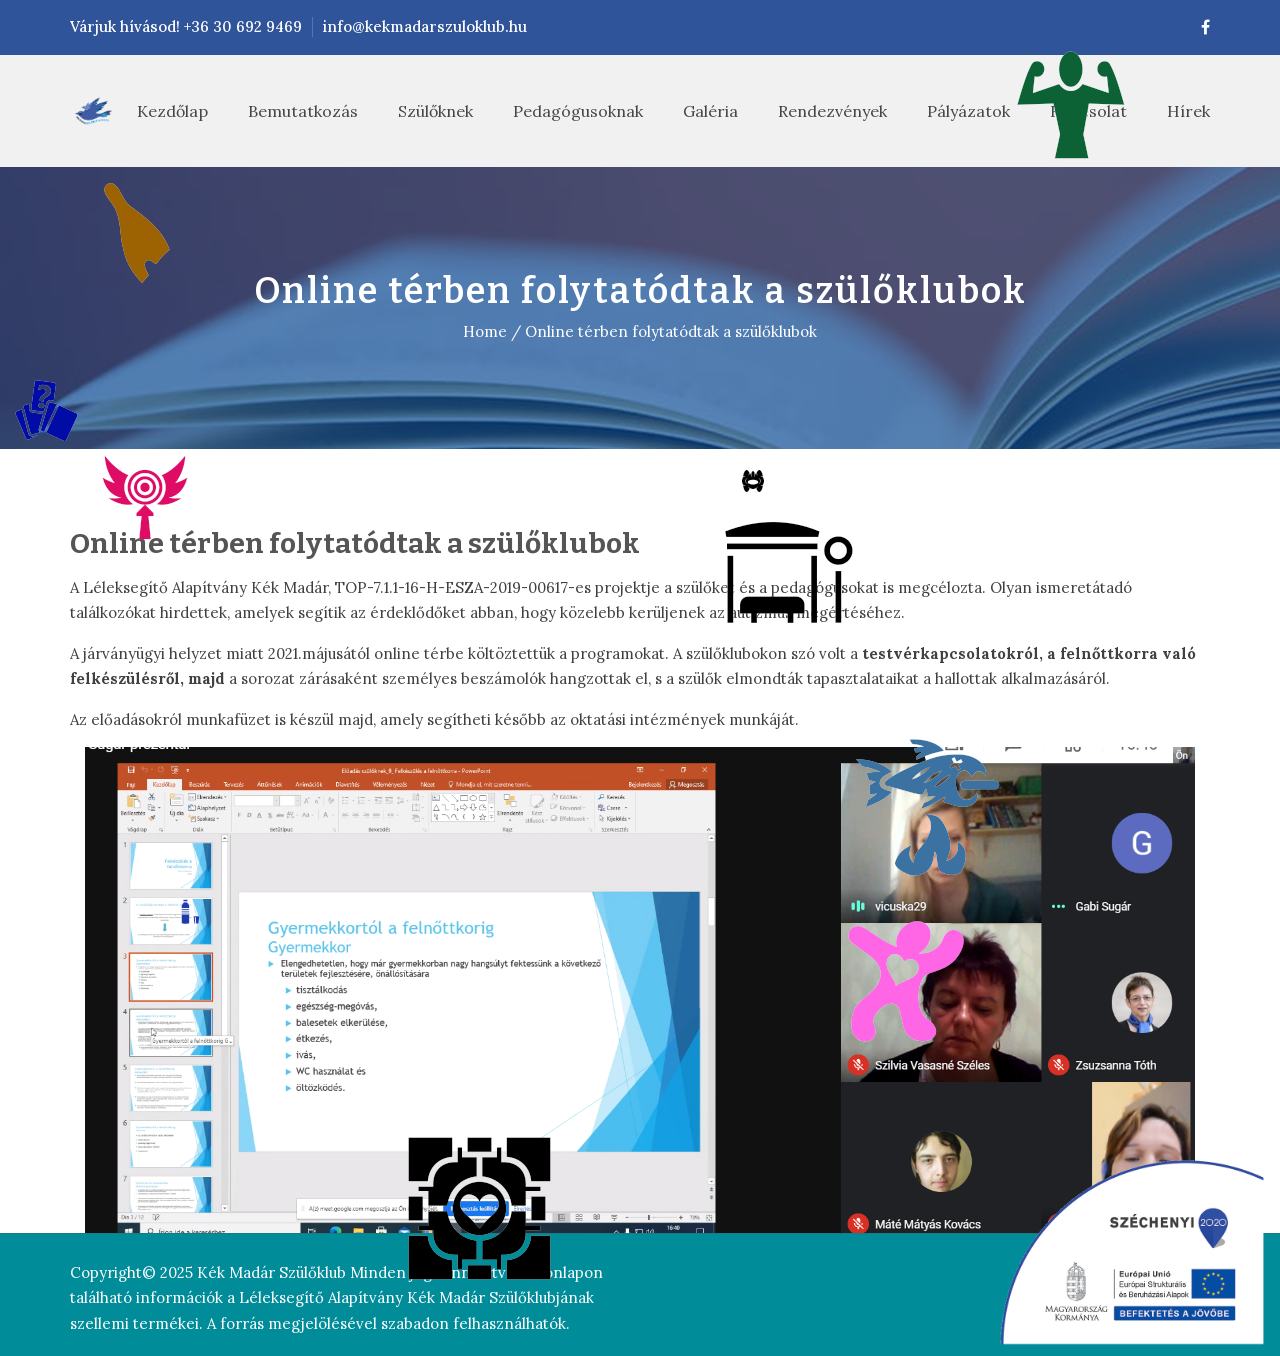 The image size is (1280, 1356). What do you see at coordinates (927, 807) in the screenshot?
I see `cooked fish item in game inventory` at bounding box center [927, 807].